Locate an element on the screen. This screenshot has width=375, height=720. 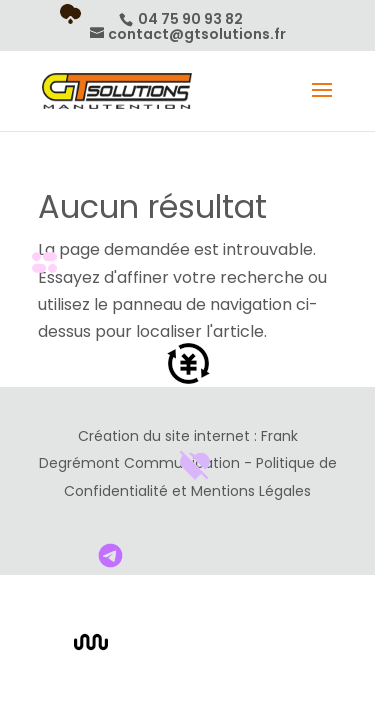
open telegram messaging app is located at coordinates (110, 555).